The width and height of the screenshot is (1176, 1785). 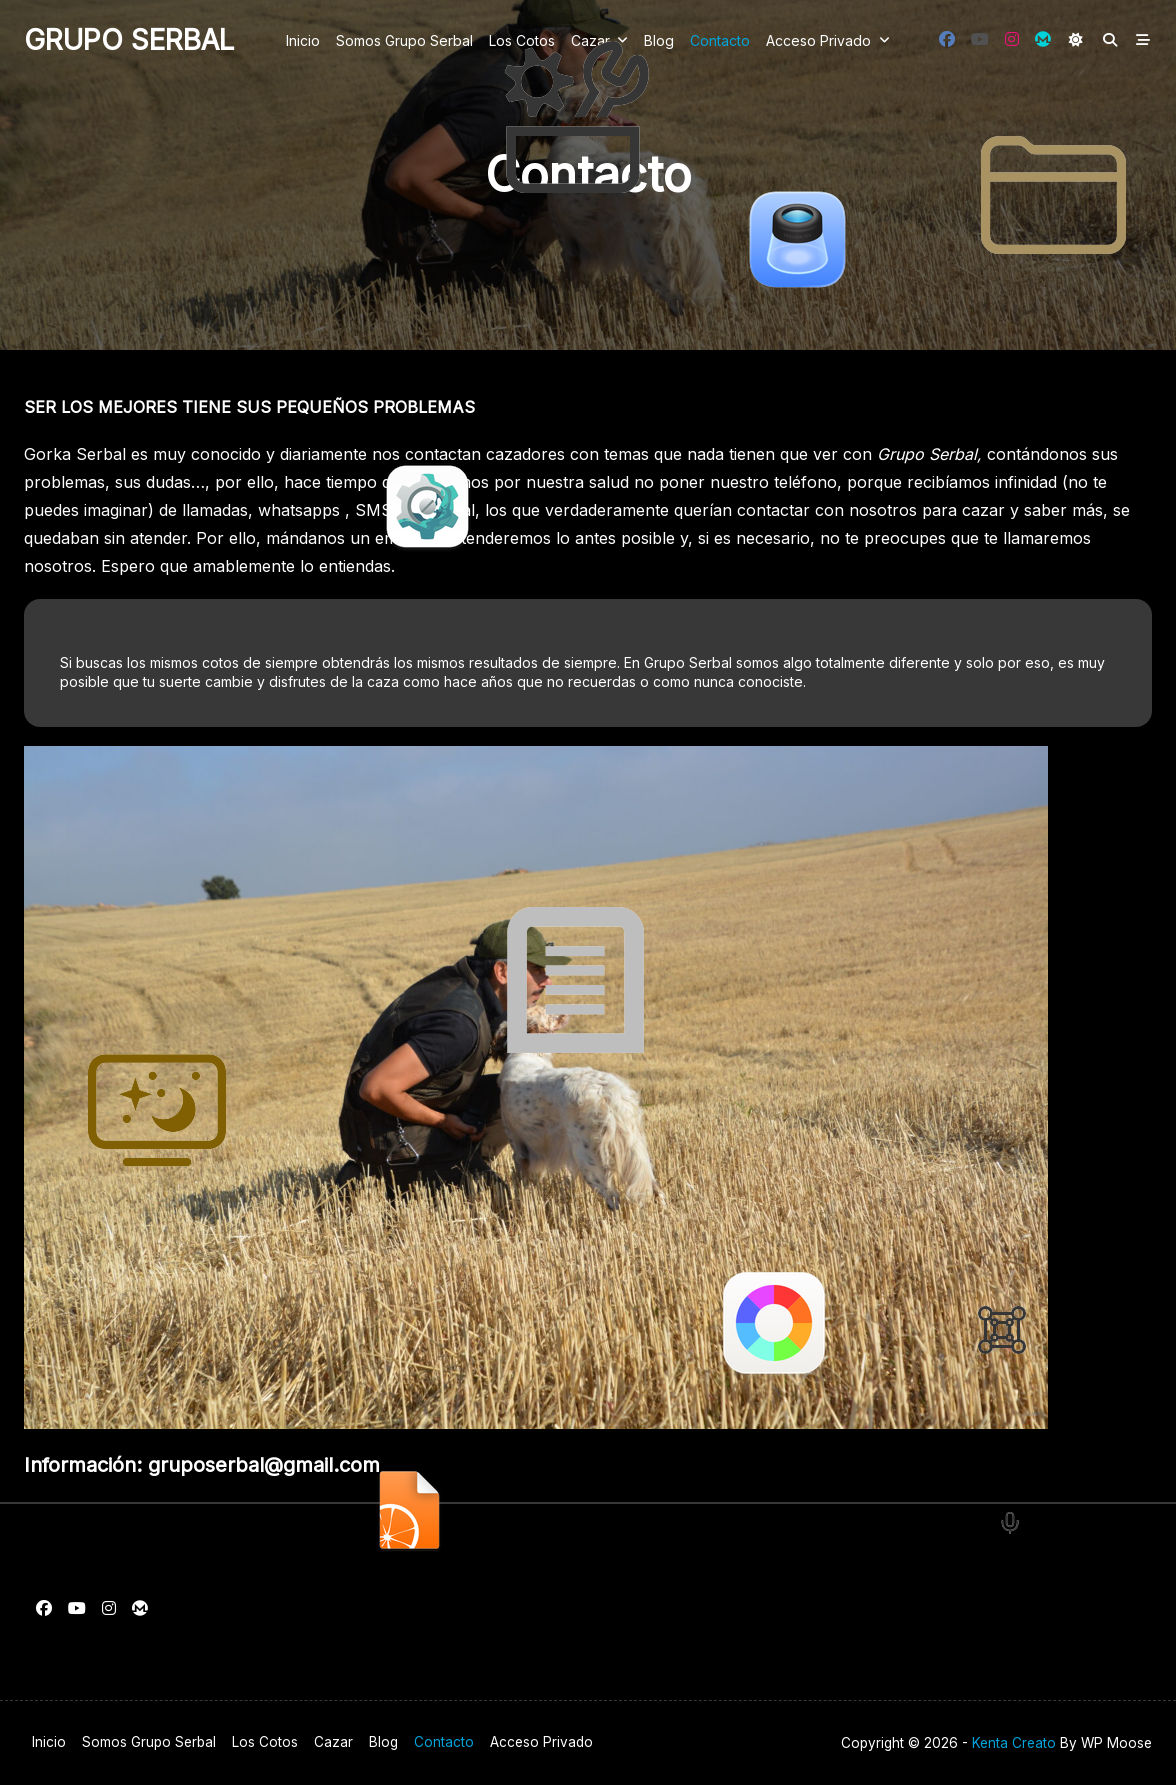 What do you see at coordinates (573, 117) in the screenshot?
I see `access additional system preferences` at bounding box center [573, 117].